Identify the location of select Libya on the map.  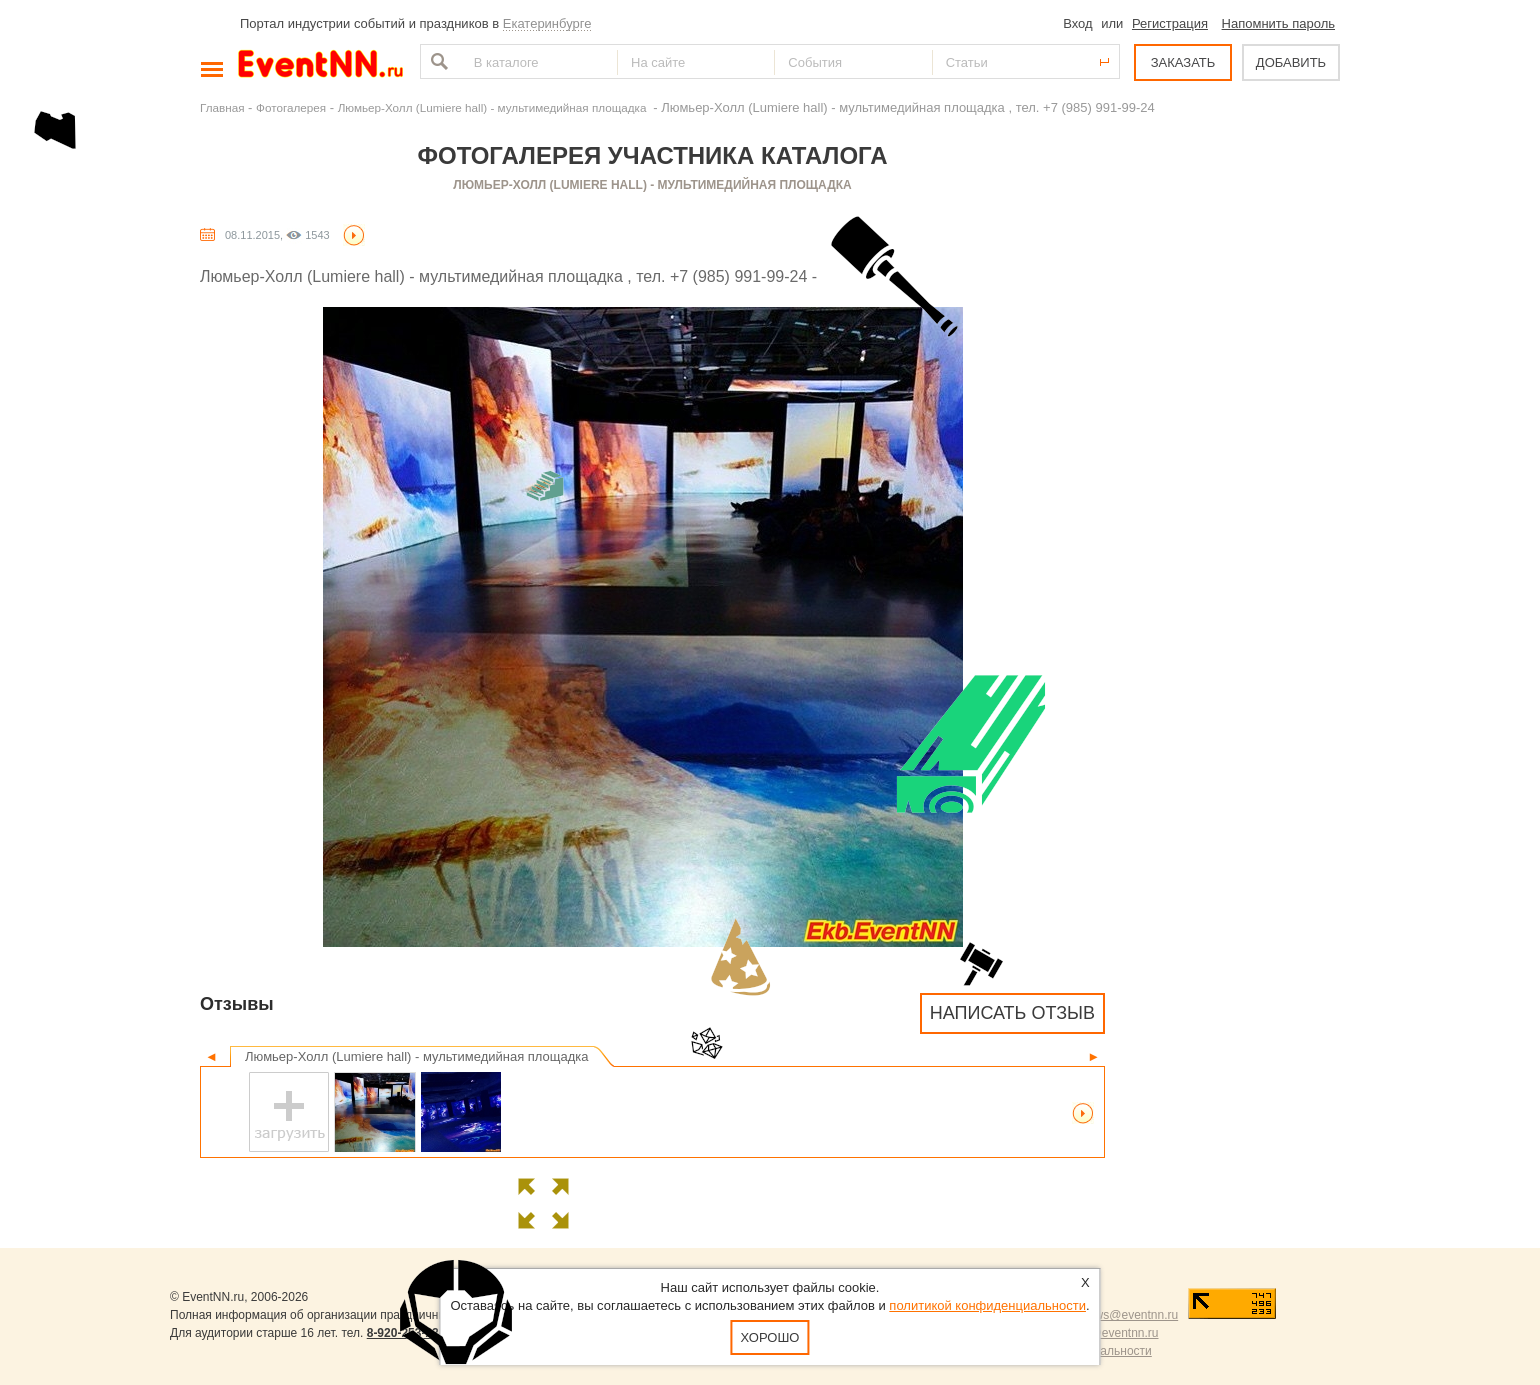
(55, 130).